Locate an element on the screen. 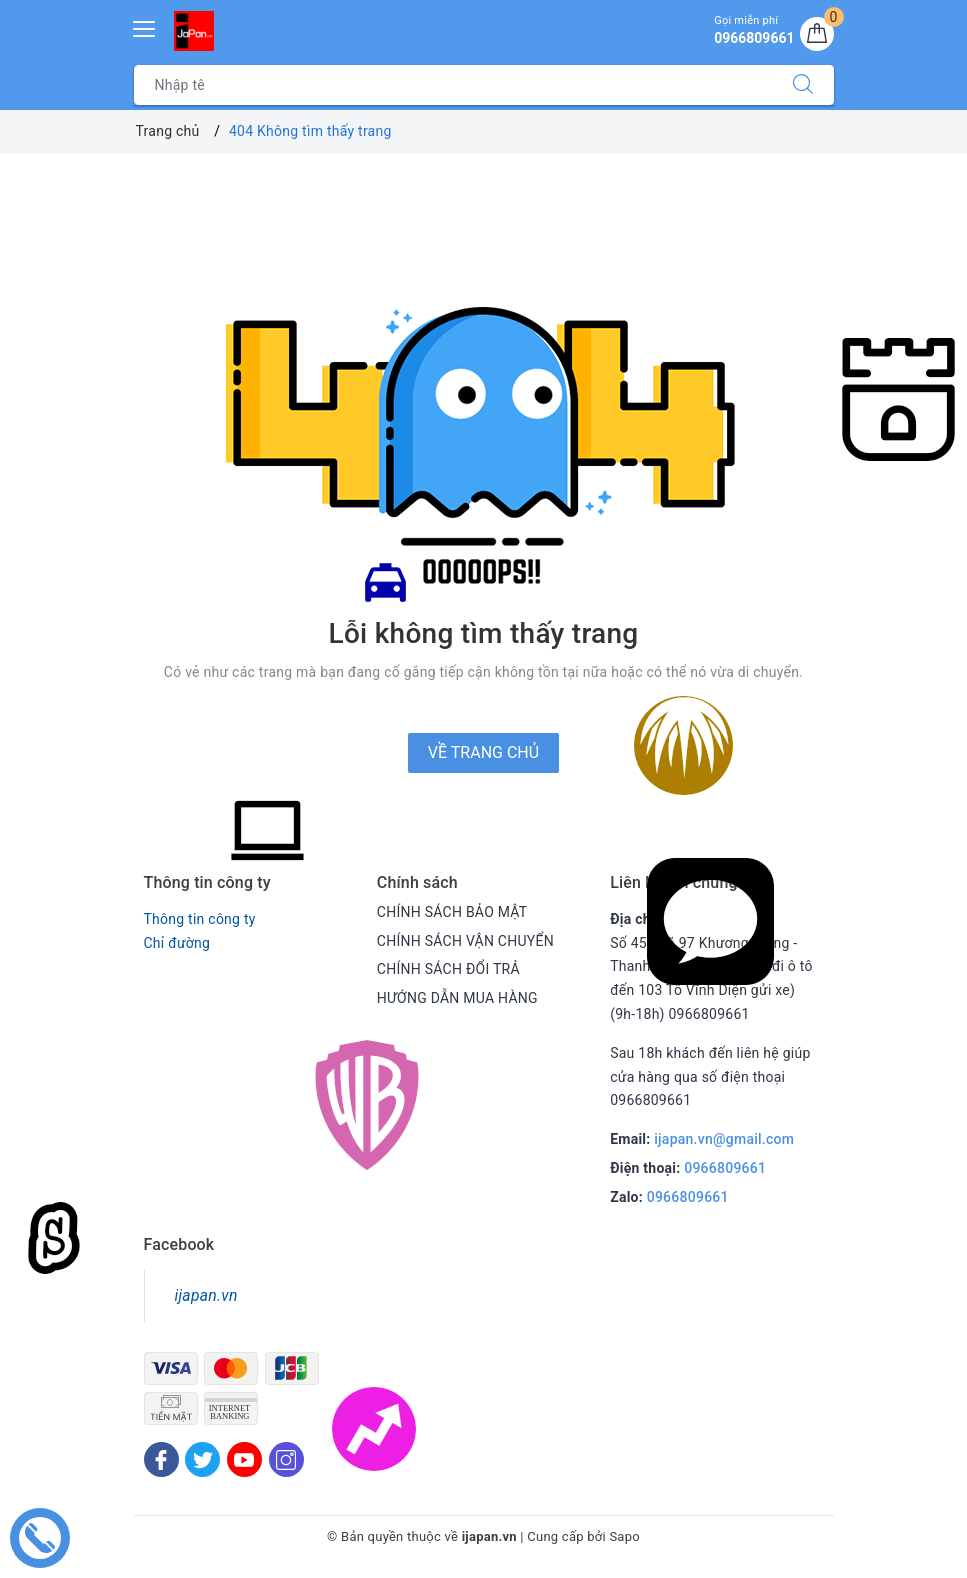  open iMessage app is located at coordinates (710, 921).